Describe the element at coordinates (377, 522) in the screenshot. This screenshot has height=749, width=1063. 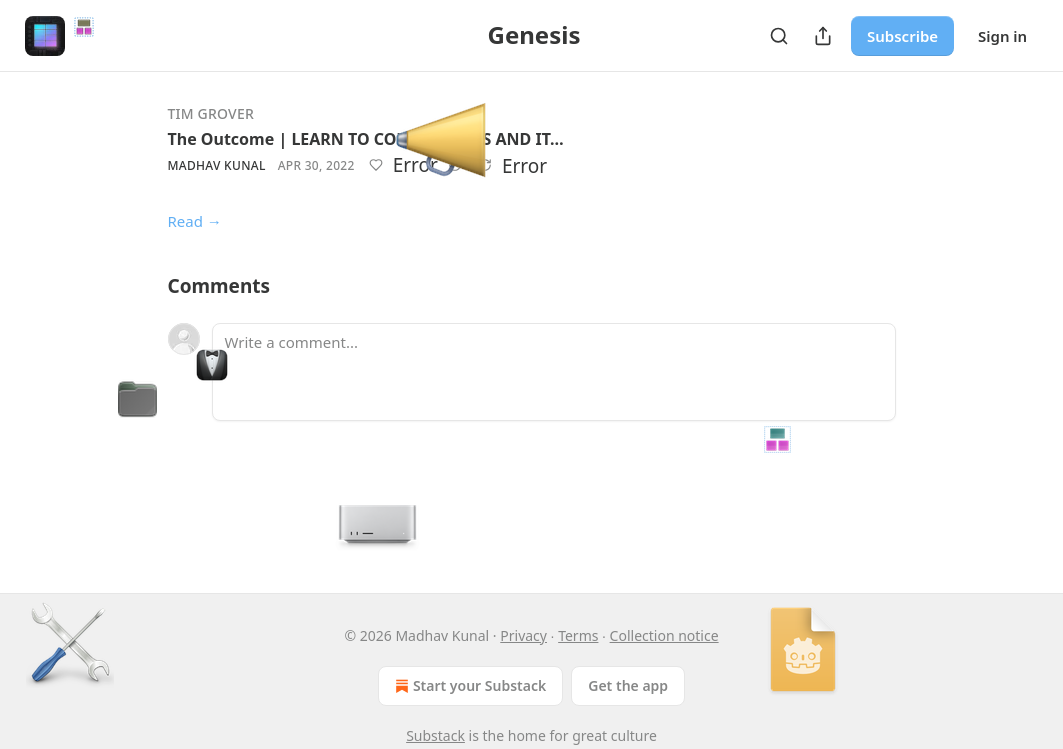
I see `mac studio desktop computer` at that location.